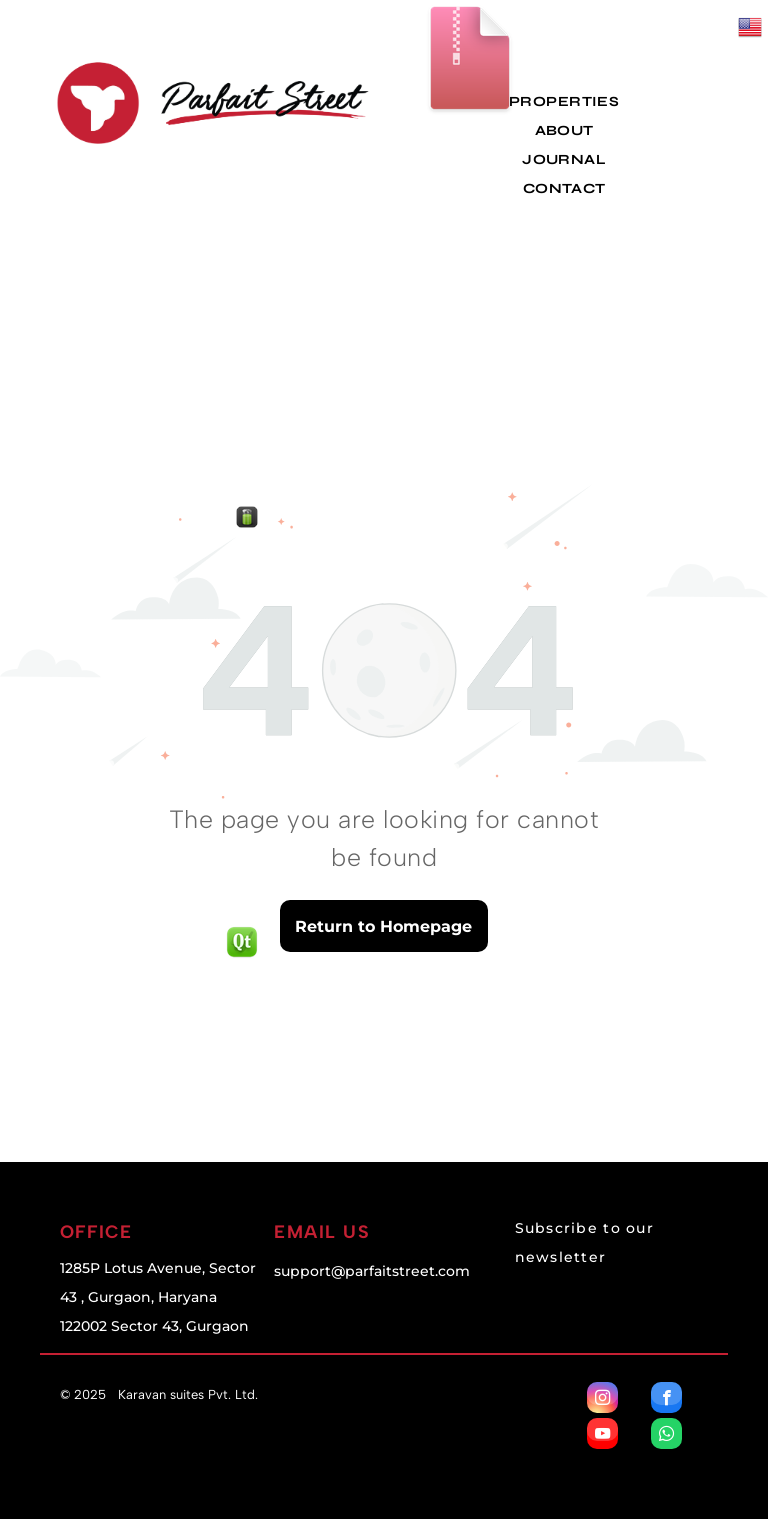  I want to click on open power management settings, so click(247, 517).